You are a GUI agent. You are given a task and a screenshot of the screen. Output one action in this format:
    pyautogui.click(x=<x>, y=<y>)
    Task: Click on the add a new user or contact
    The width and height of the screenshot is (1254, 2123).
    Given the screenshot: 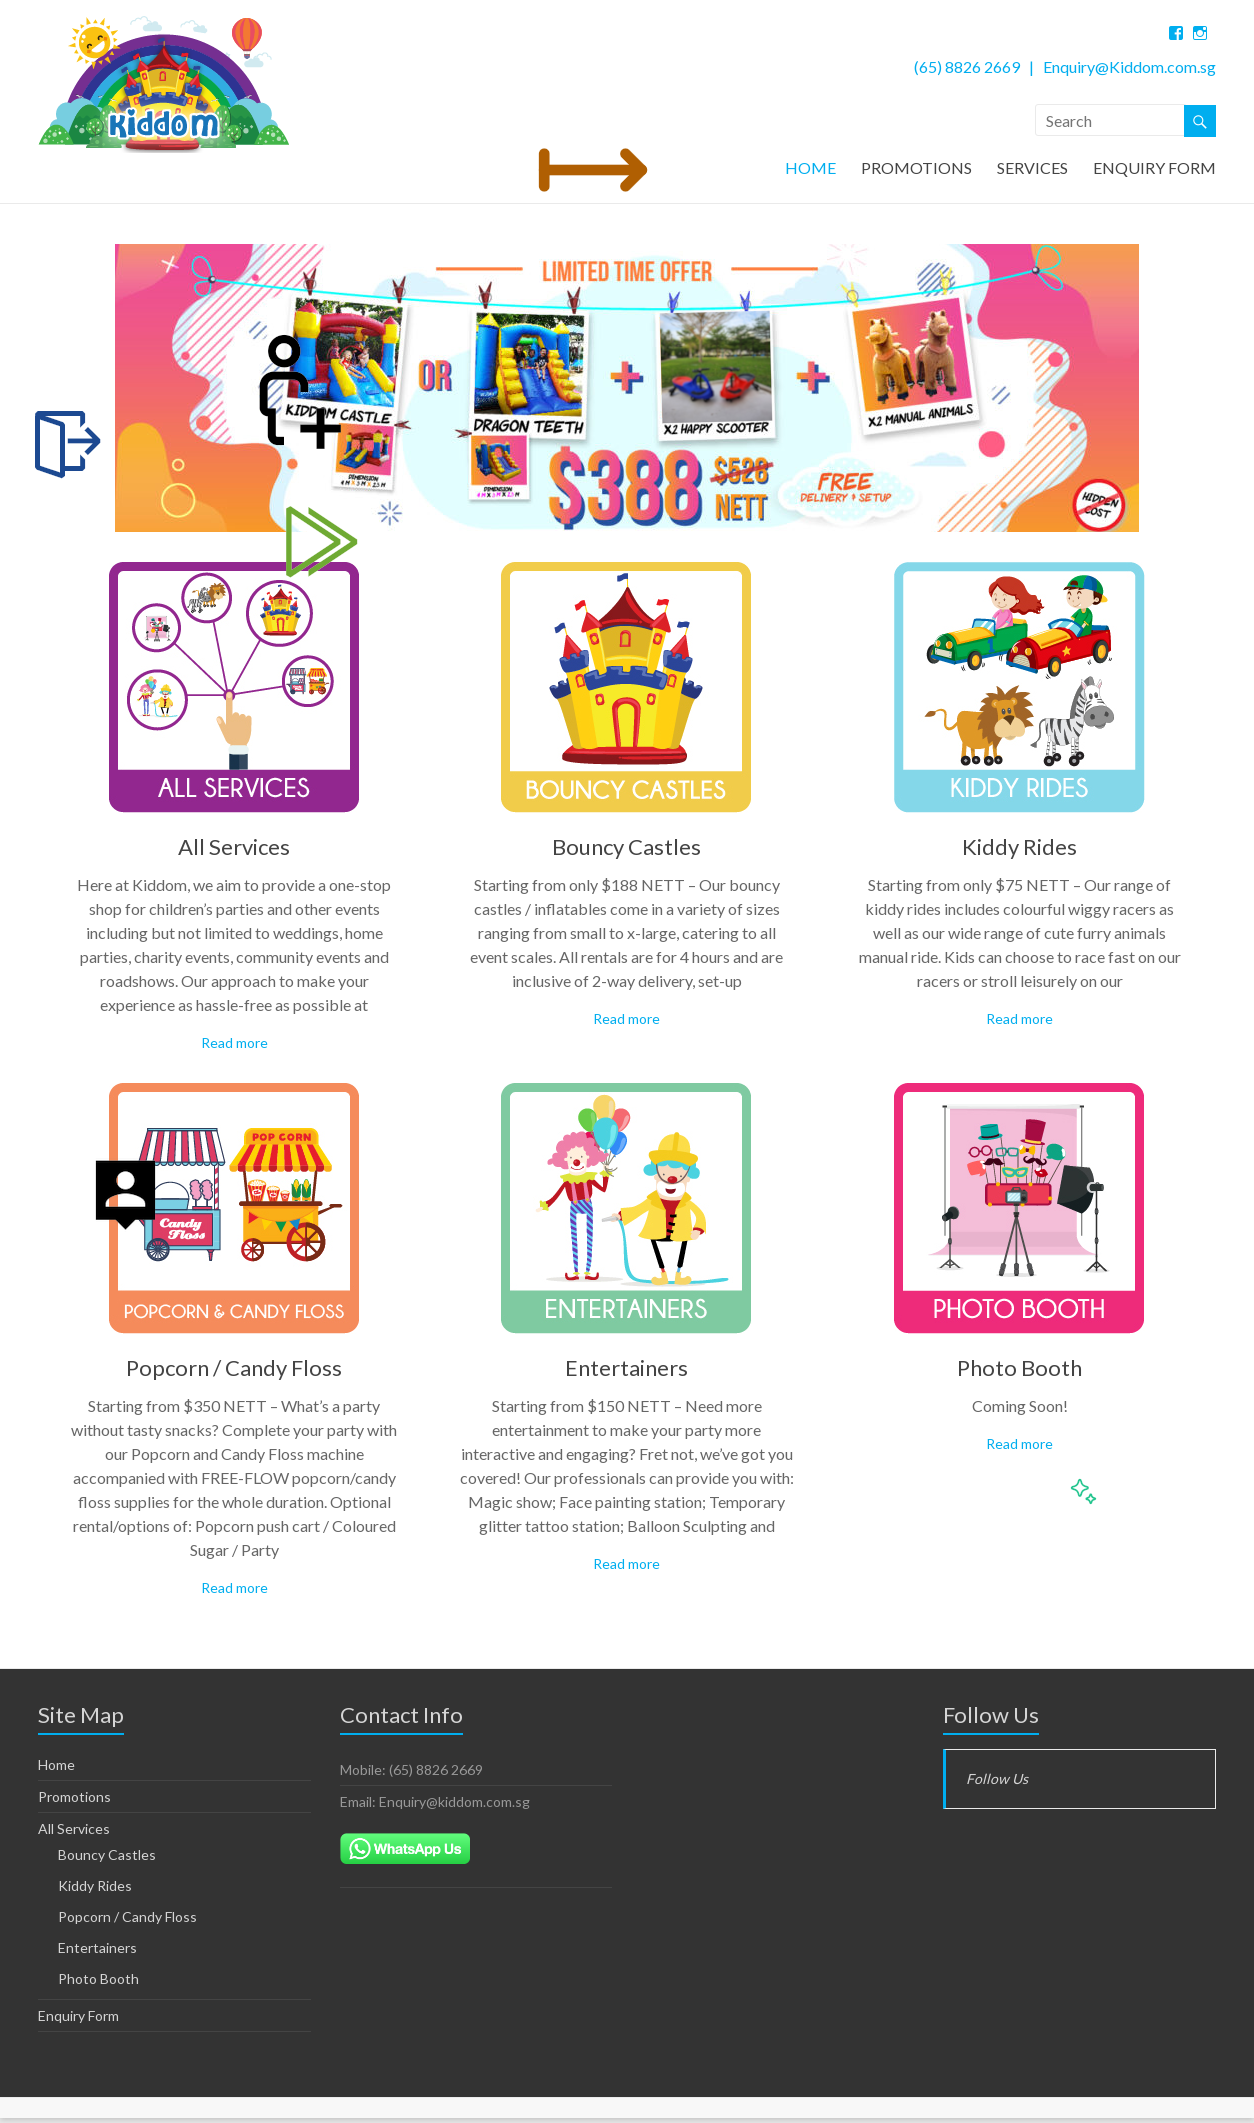 What is the action you would take?
    pyautogui.click(x=284, y=392)
    